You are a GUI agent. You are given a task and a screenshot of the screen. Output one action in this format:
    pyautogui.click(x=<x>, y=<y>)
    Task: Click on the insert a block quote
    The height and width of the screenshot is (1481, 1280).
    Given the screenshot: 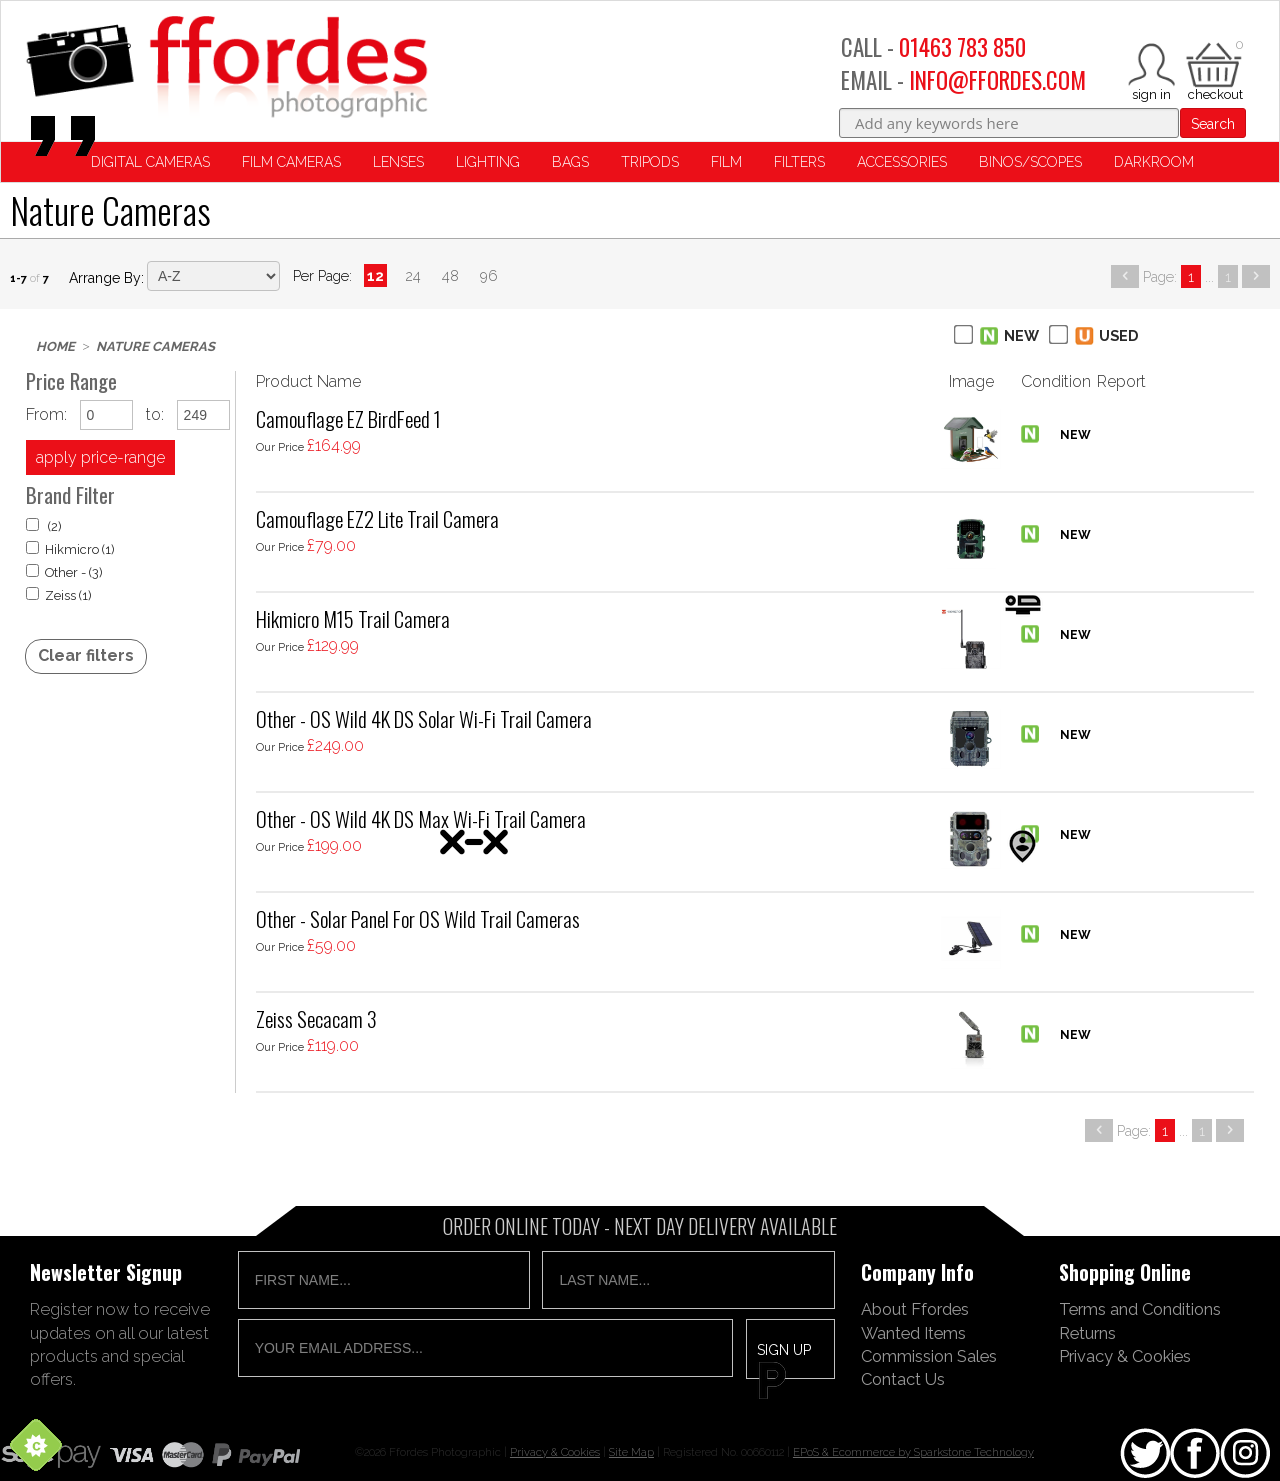 What is the action you would take?
    pyautogui.click(x=63, y=136)
    